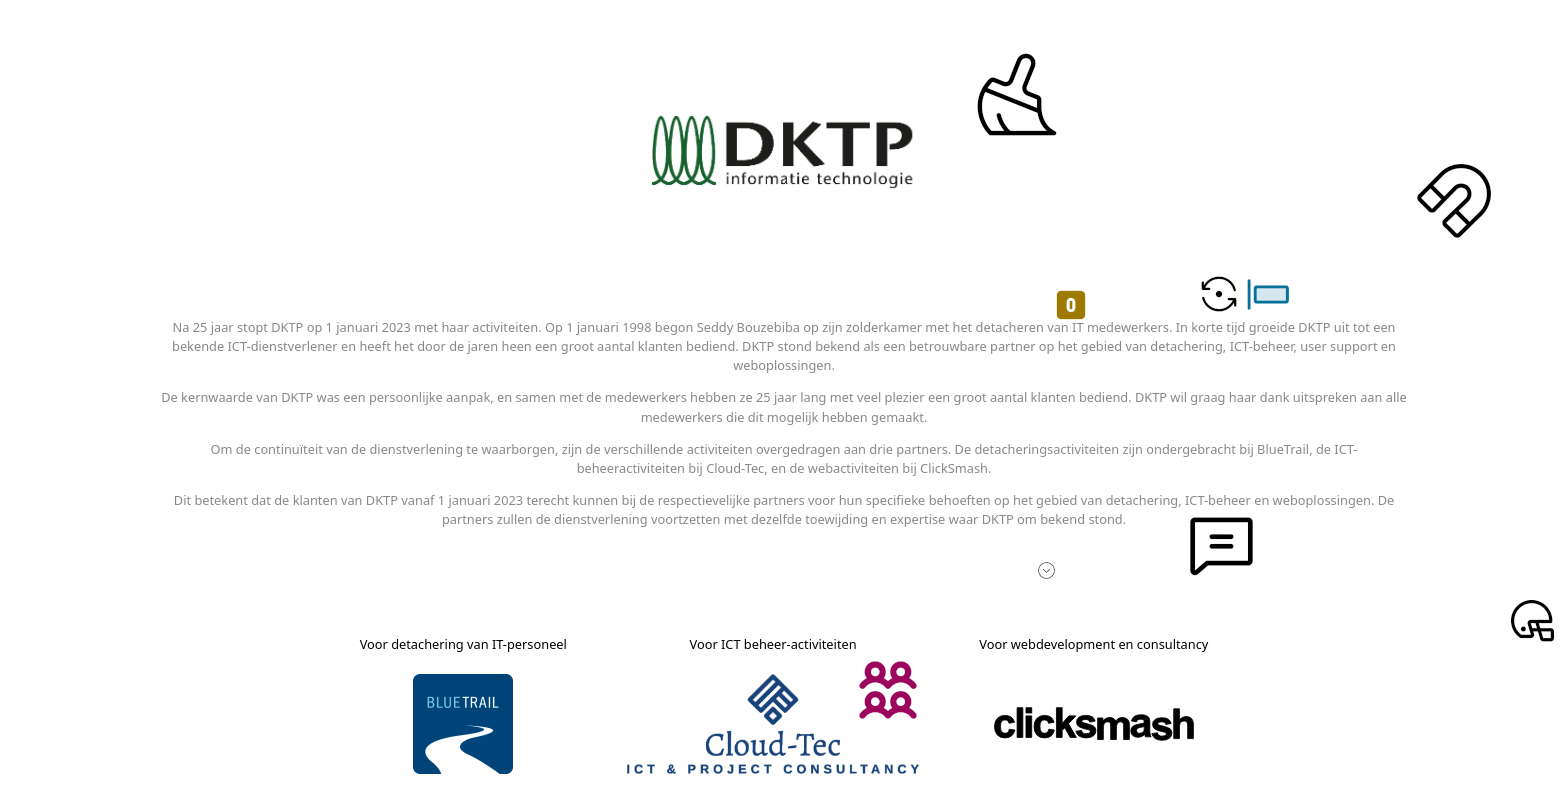 This screenshot has height=809, width=1568. Describe the element at coordinates (1015, 97) in the screenshot. I see `clear or clean up data` at that location.